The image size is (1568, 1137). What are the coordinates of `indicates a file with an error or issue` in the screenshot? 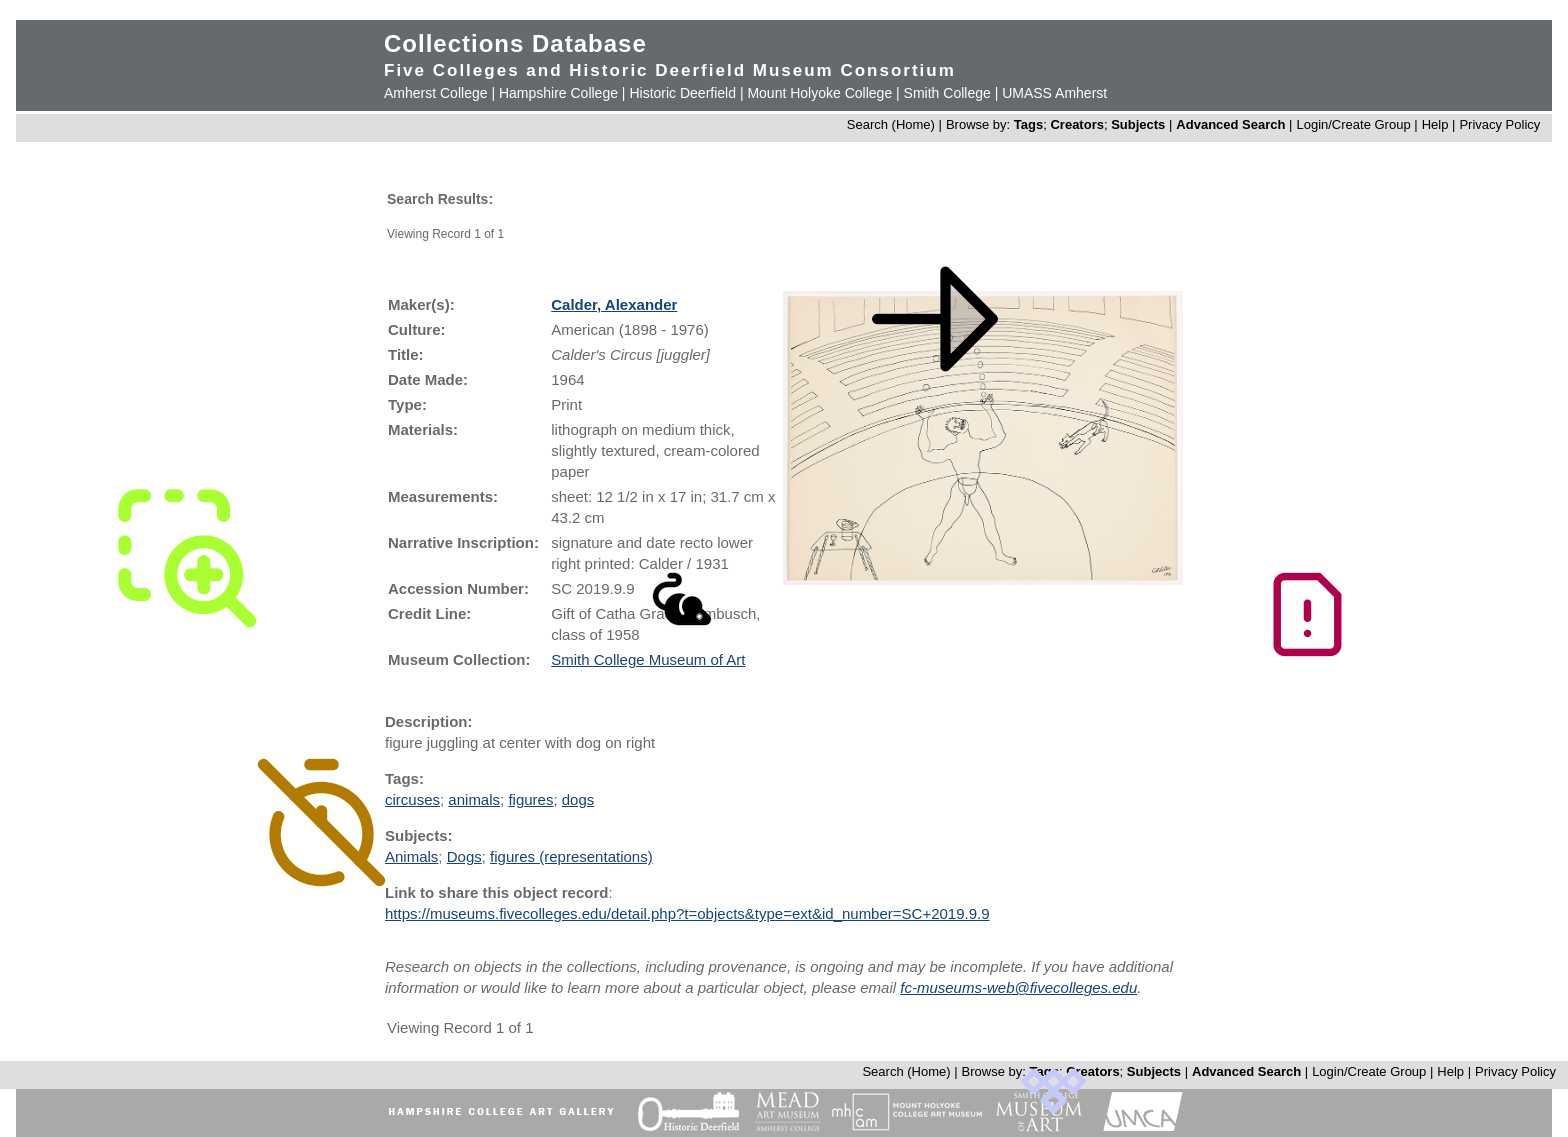 It's located at (1307, 614).